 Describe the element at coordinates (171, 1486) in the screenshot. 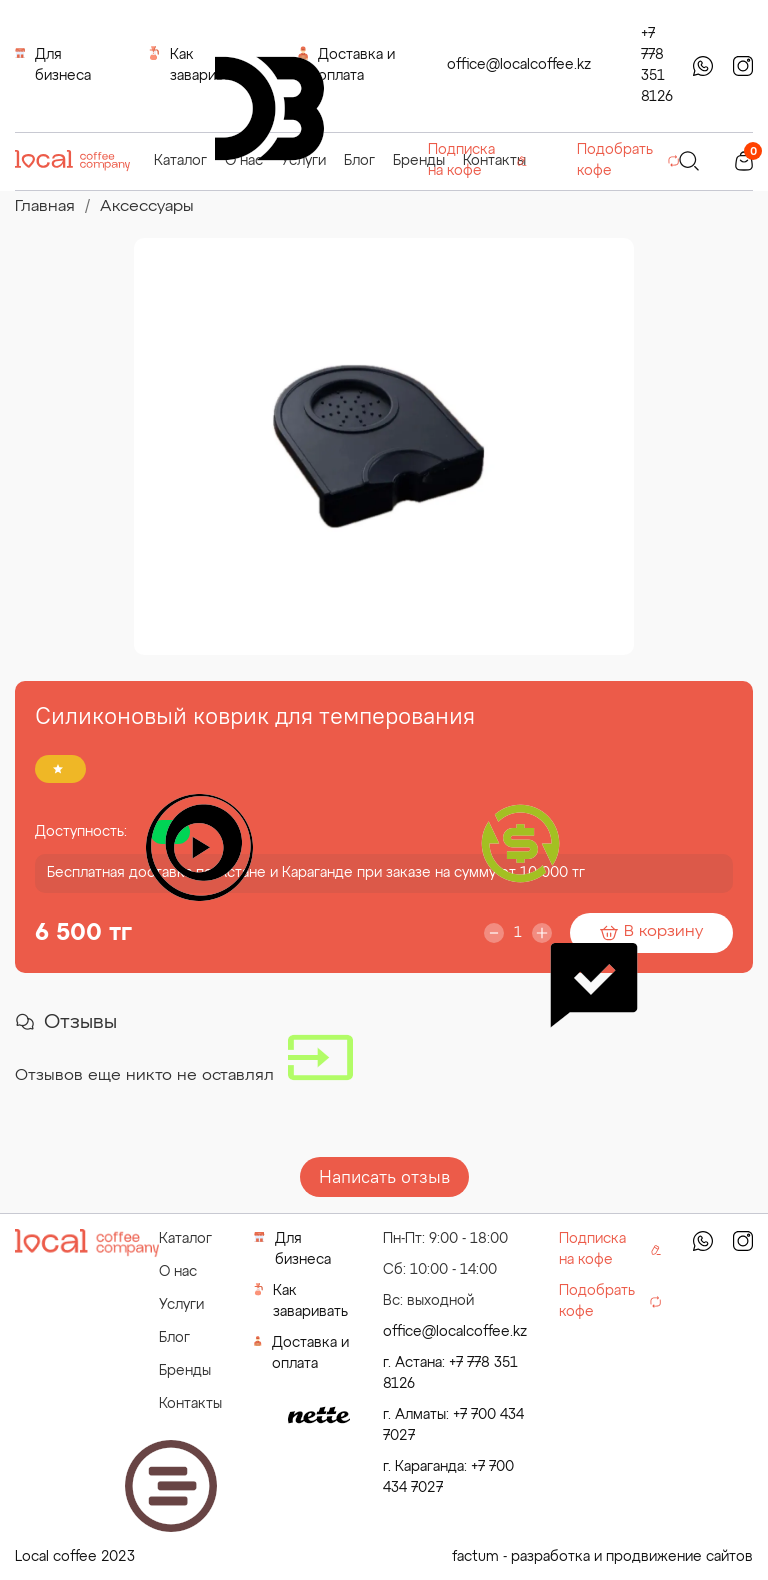

I see `open the When I Work app` at that location.